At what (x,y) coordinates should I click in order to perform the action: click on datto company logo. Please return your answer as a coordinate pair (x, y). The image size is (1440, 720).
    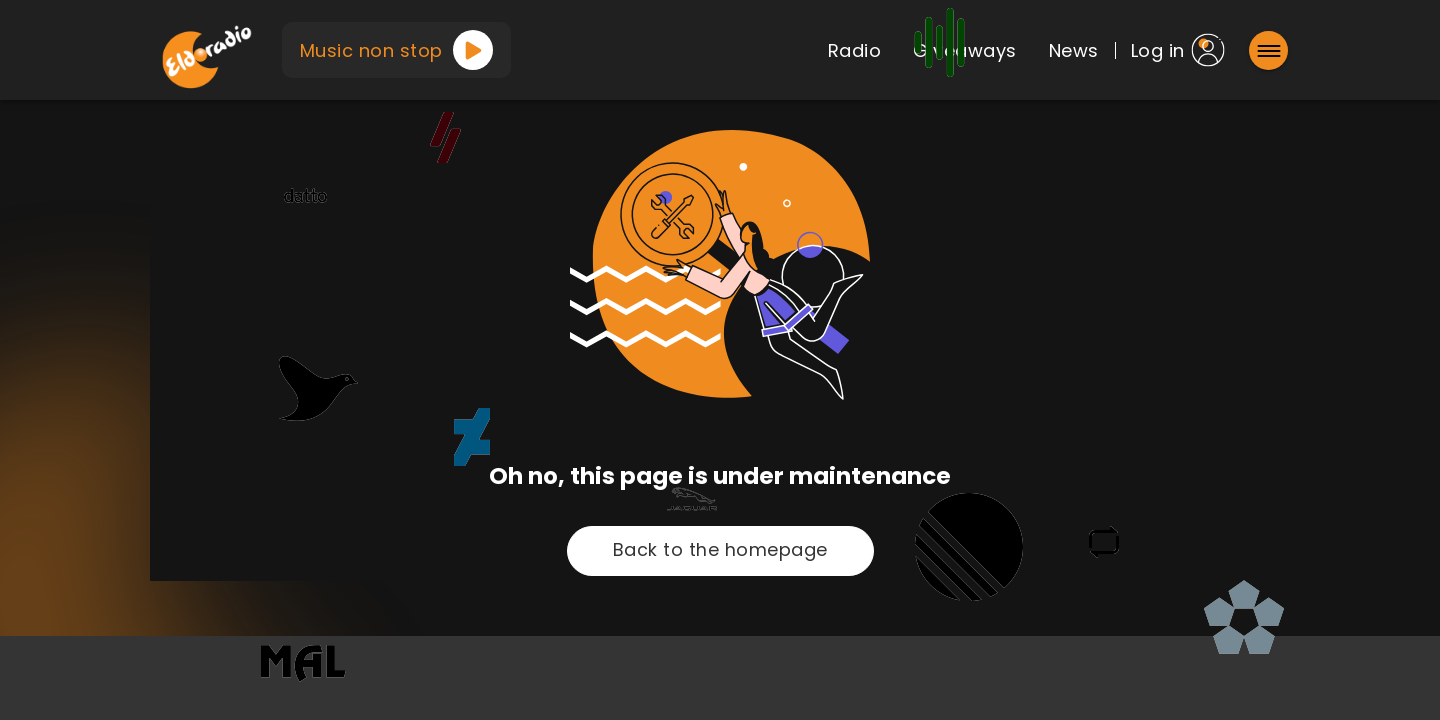
    Looking at the image, I should click on (305, 195).